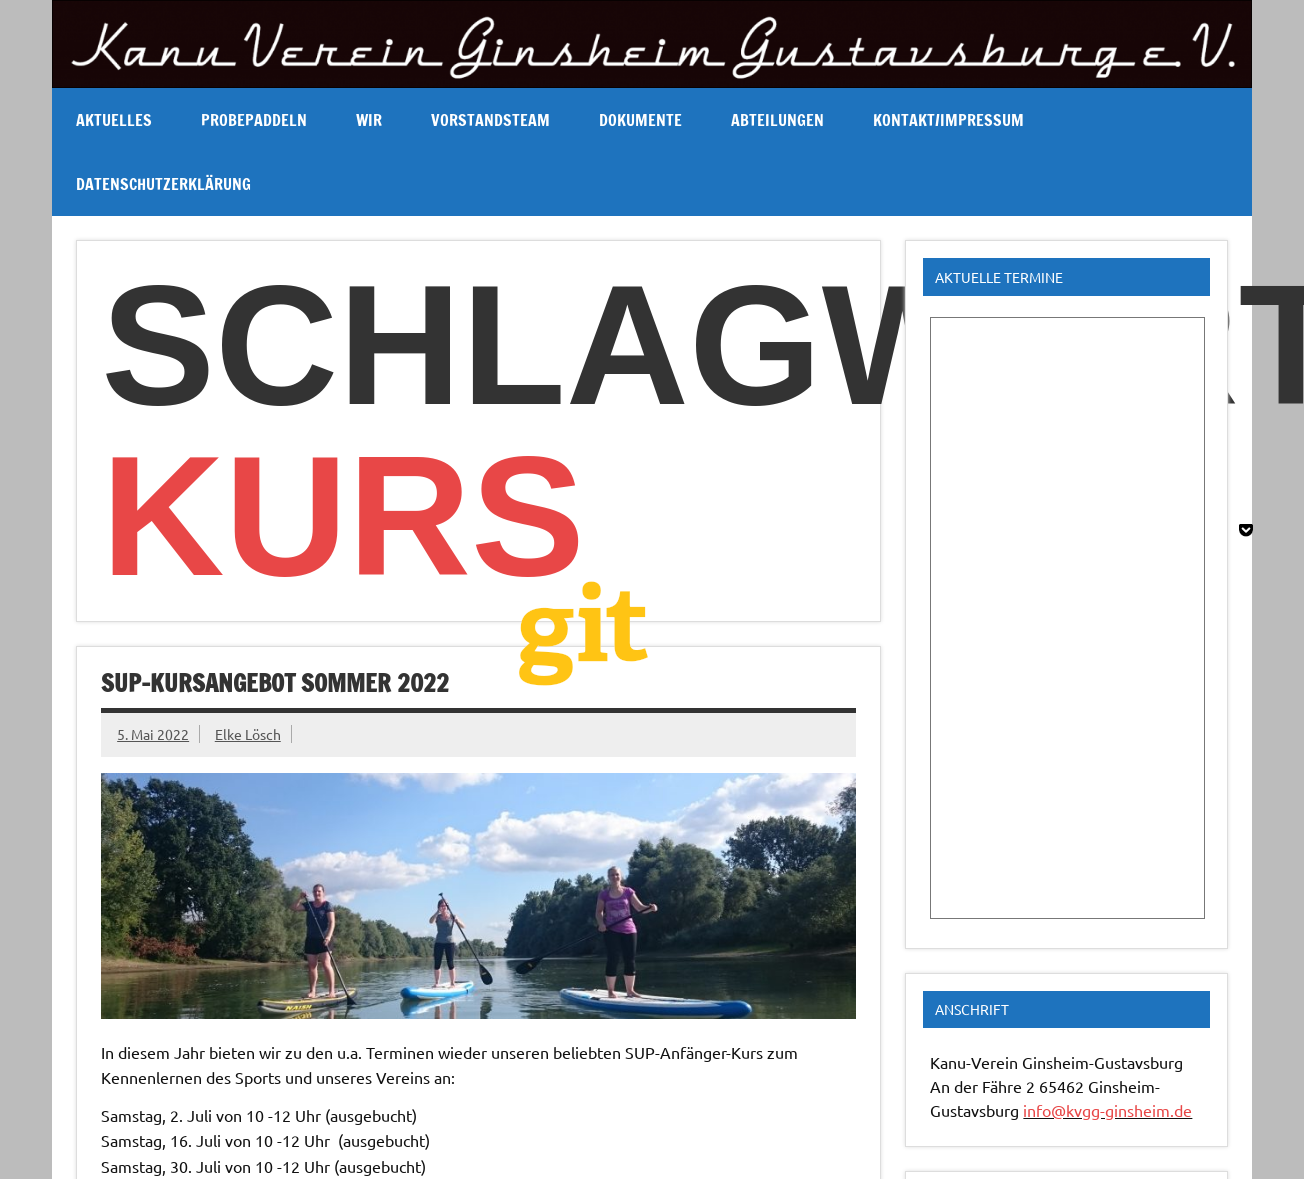 Image resolution: width=1304 pixels, height=1179 pixels. Describe the element at coordinates (1246, 530) in the screenshot. I see `save to Pocket` at that location.